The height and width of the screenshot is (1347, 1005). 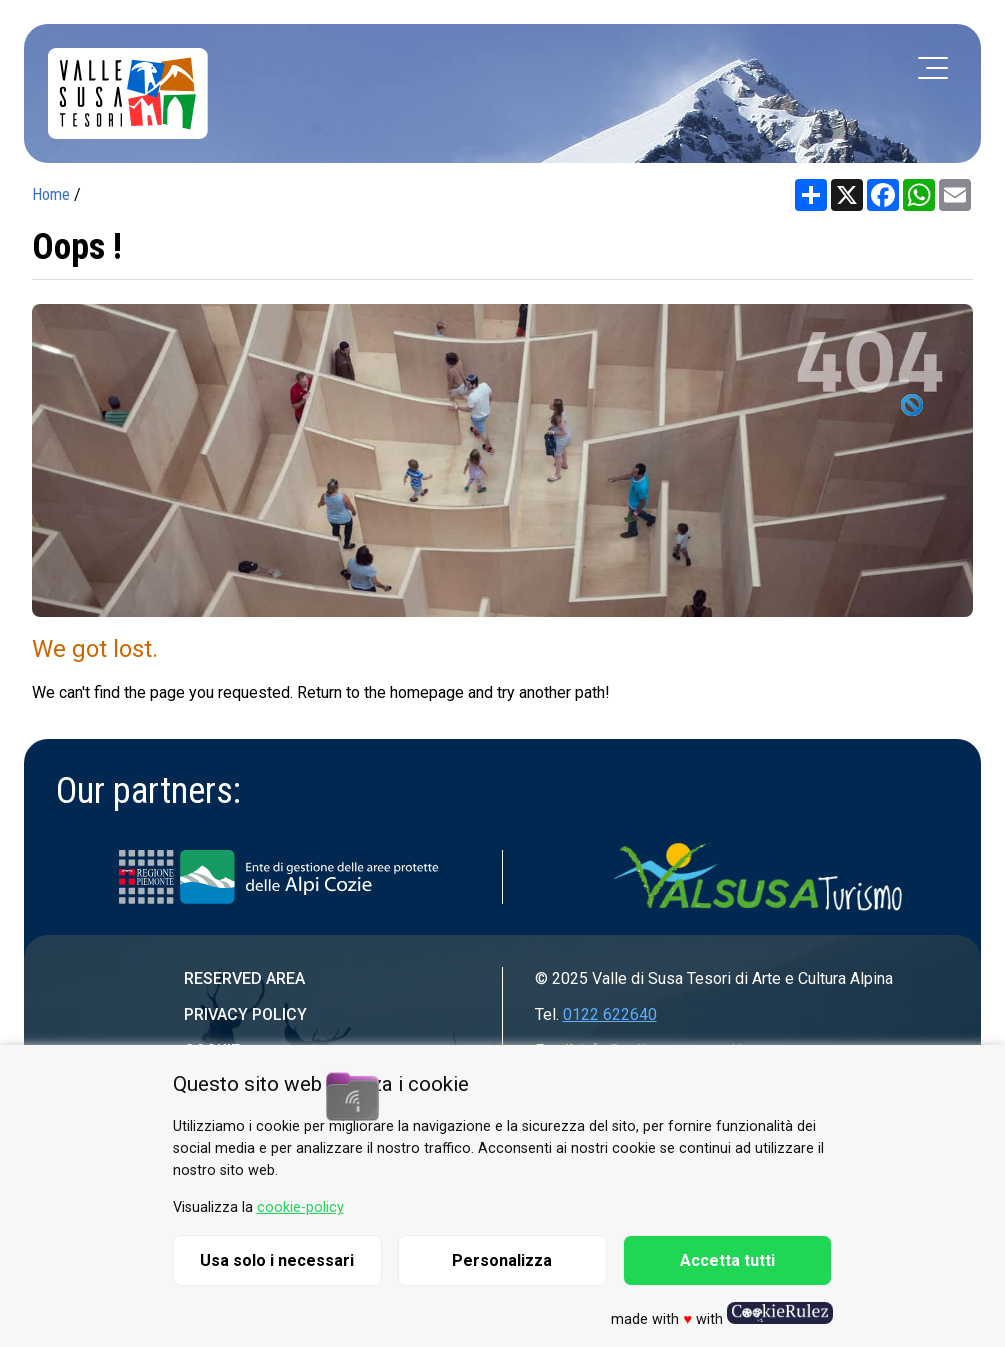 I want to click on open insync cloud sync folder, so click(x=352, y=1096).